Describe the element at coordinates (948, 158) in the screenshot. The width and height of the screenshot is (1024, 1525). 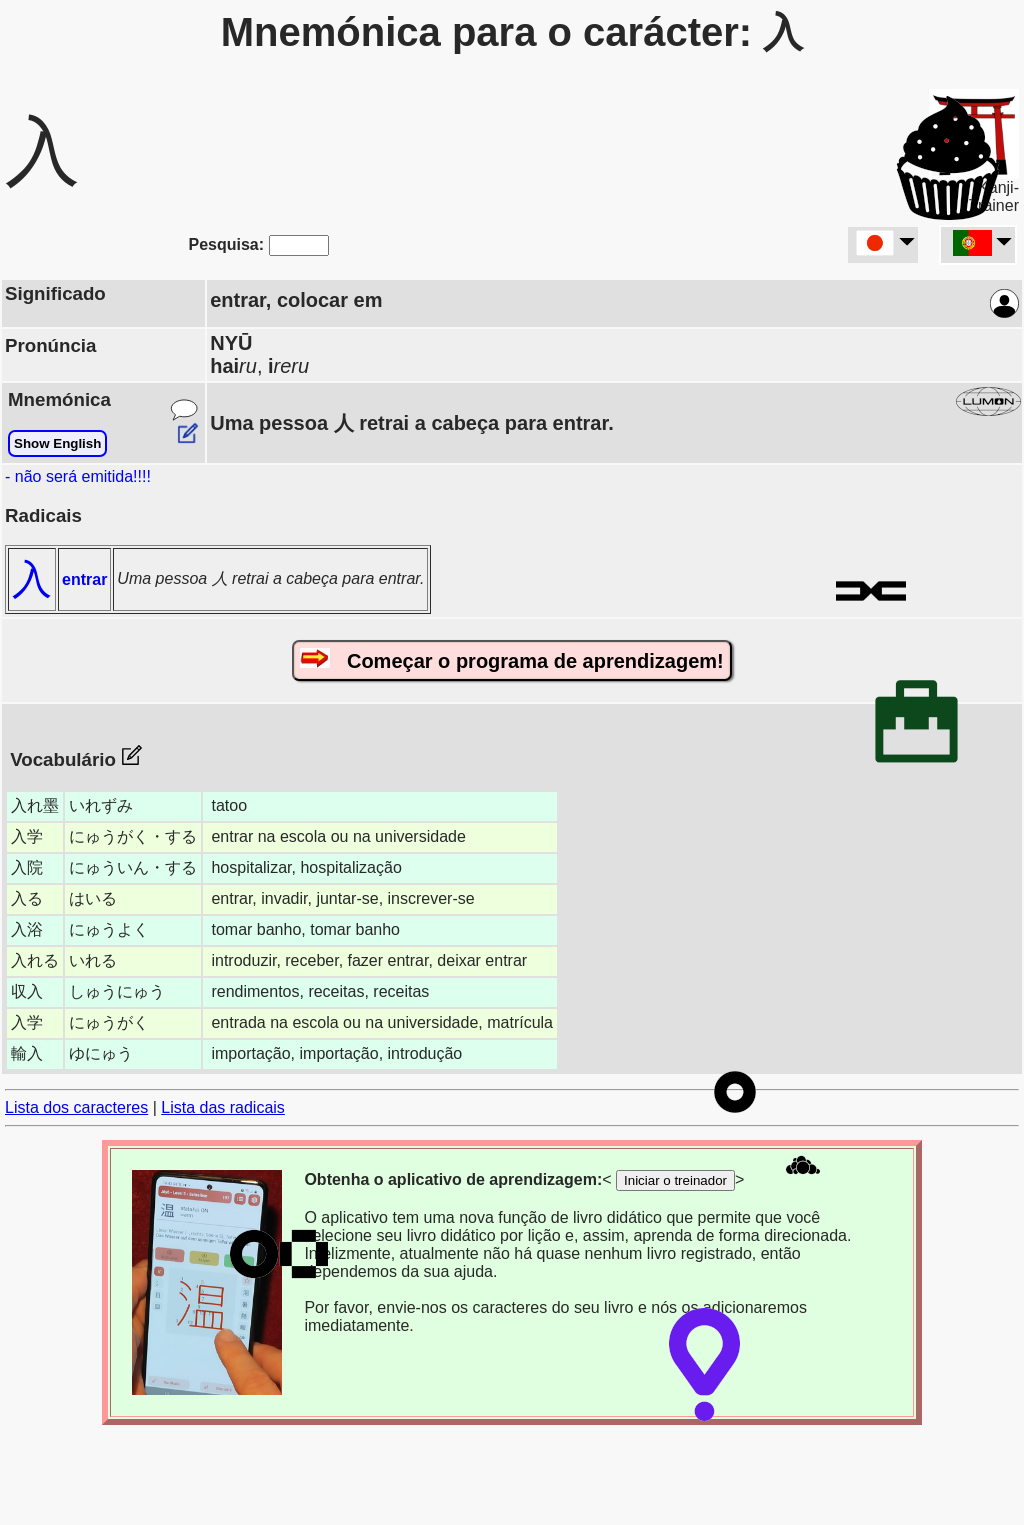
I see `vanilla extract css framework logo` at that location.